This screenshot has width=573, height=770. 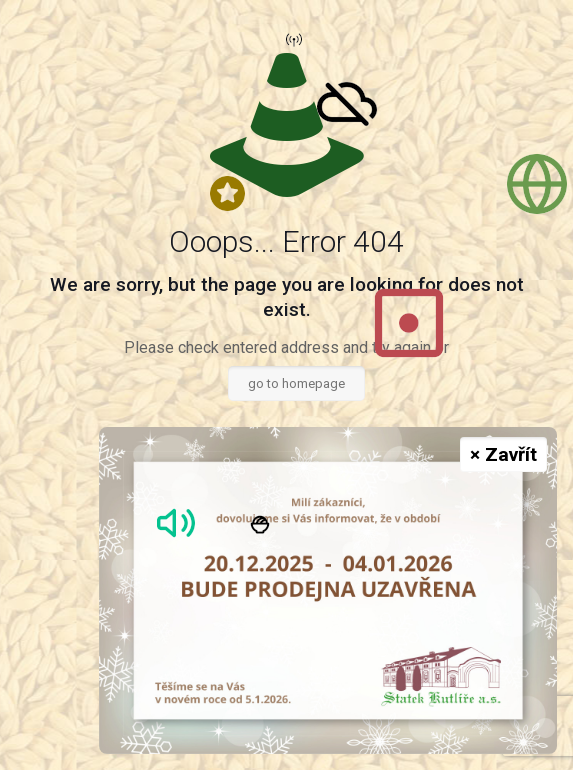 I want to click on indicates no cloud connection or offline status, so click(x=347, y=102).